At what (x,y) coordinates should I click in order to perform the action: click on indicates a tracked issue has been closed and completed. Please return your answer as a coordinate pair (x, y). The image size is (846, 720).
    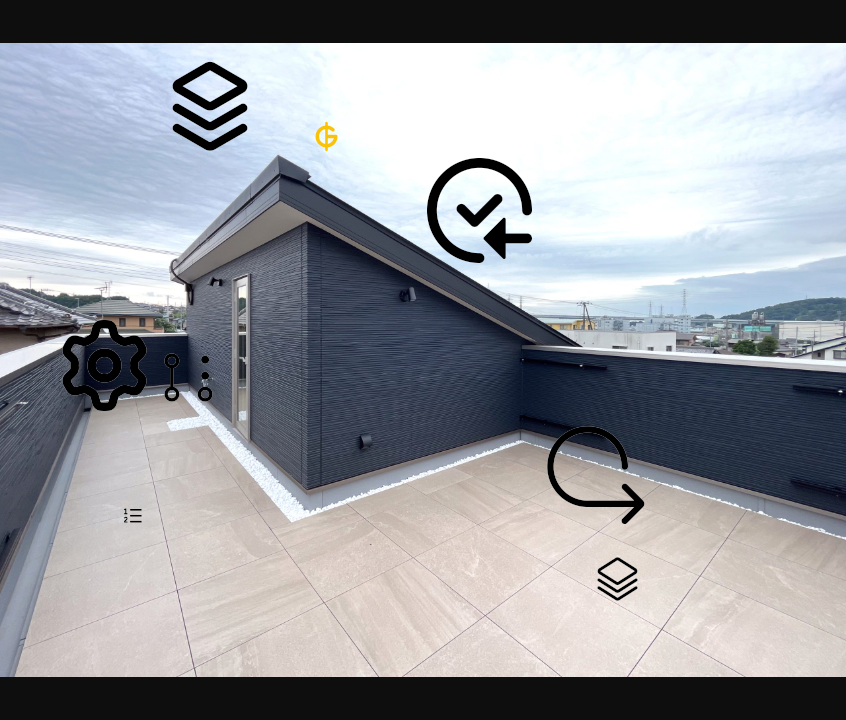
    Looking at the image, I should click on (479, 210).